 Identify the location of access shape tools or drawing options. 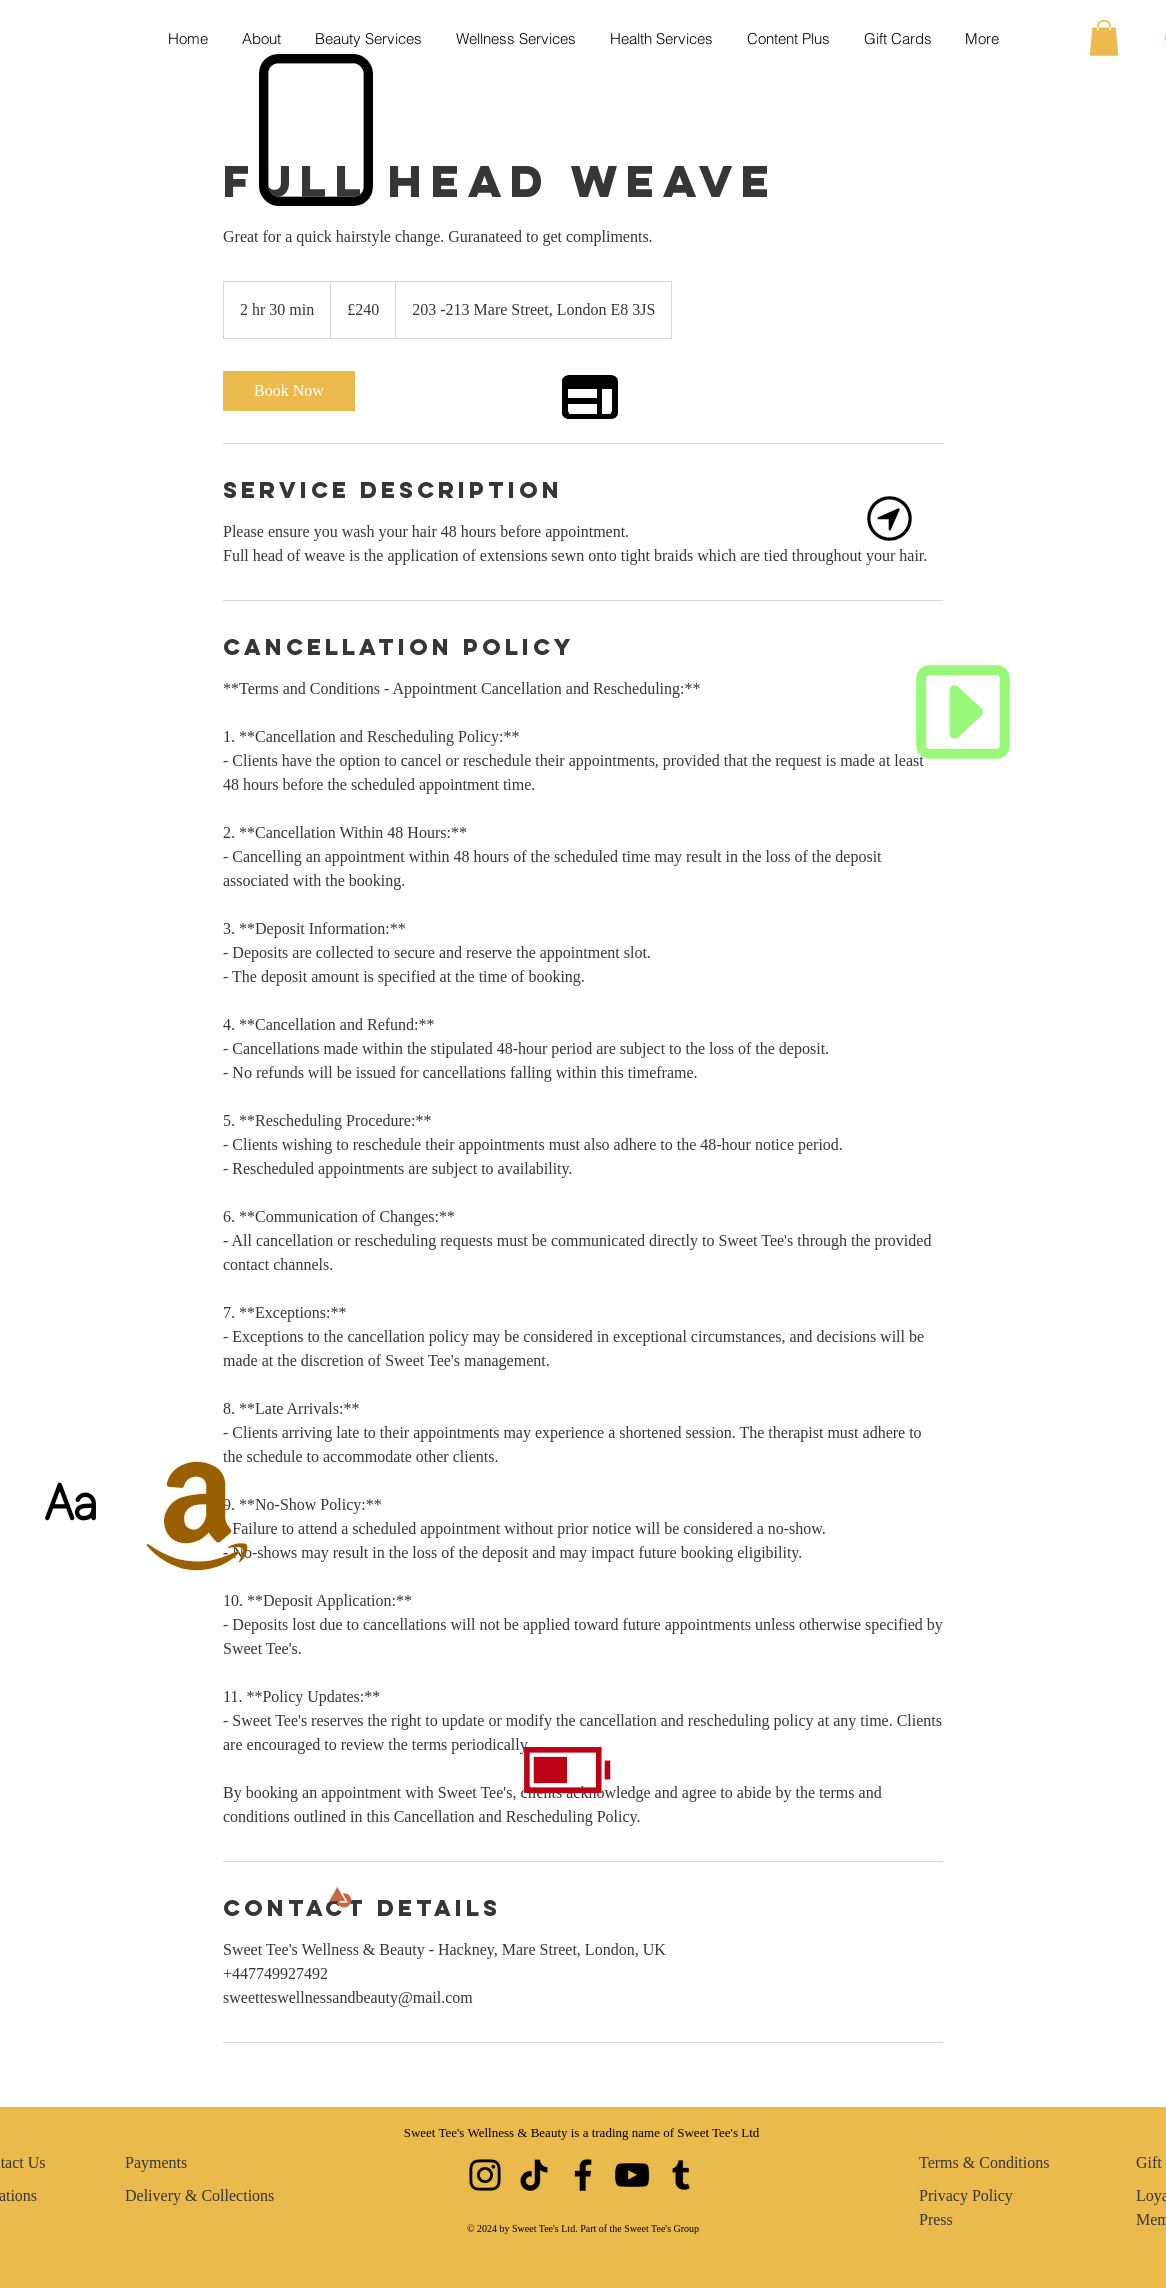
(340, 1897).